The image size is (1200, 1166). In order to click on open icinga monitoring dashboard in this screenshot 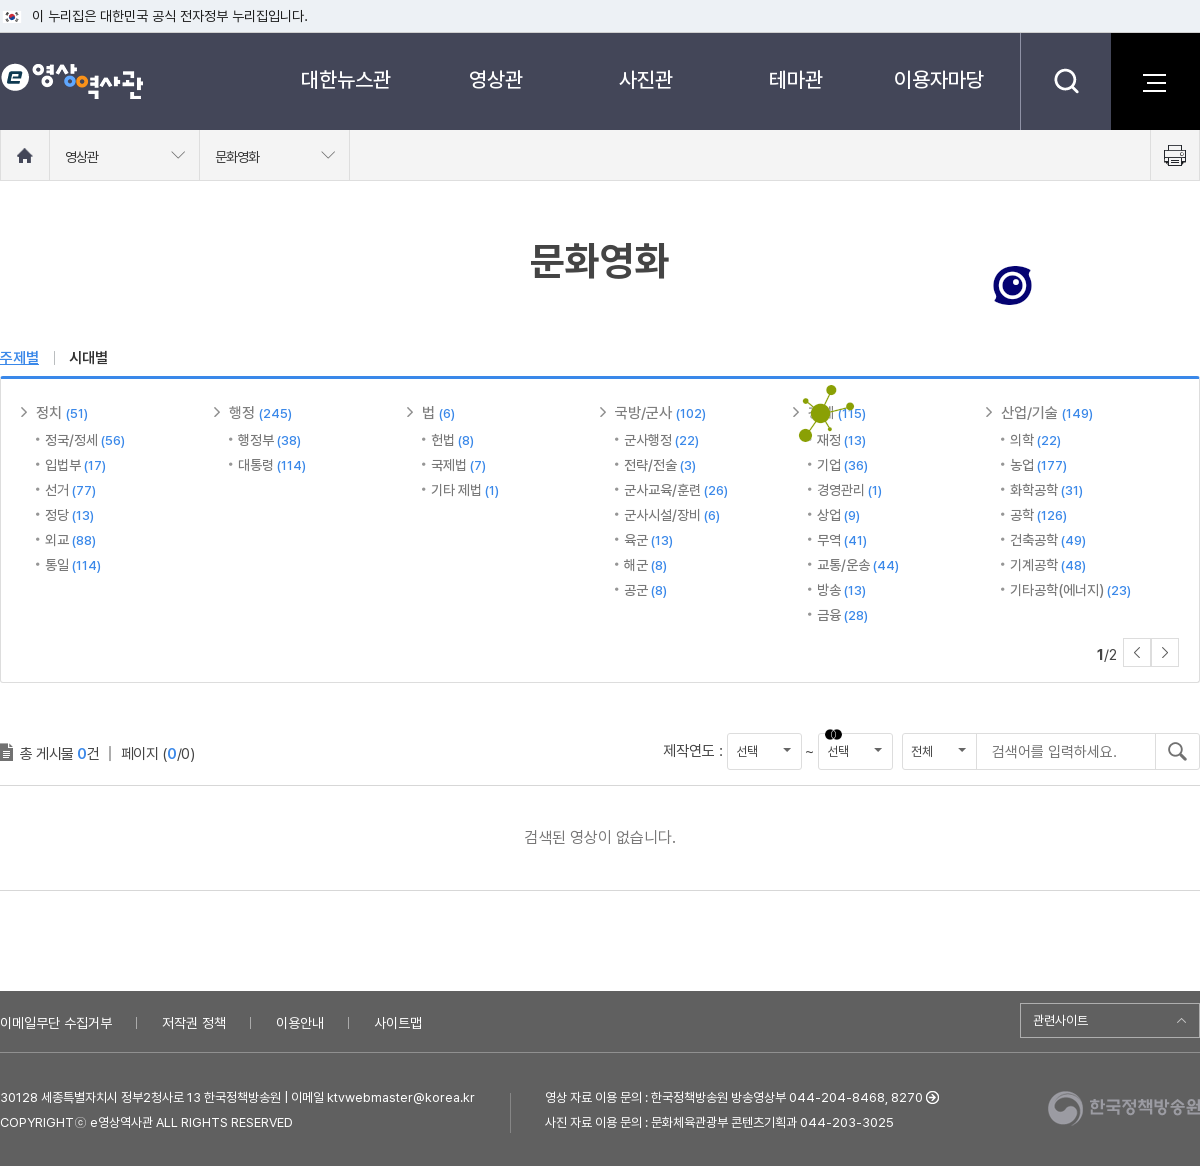, I will do `click(826, 413)`.